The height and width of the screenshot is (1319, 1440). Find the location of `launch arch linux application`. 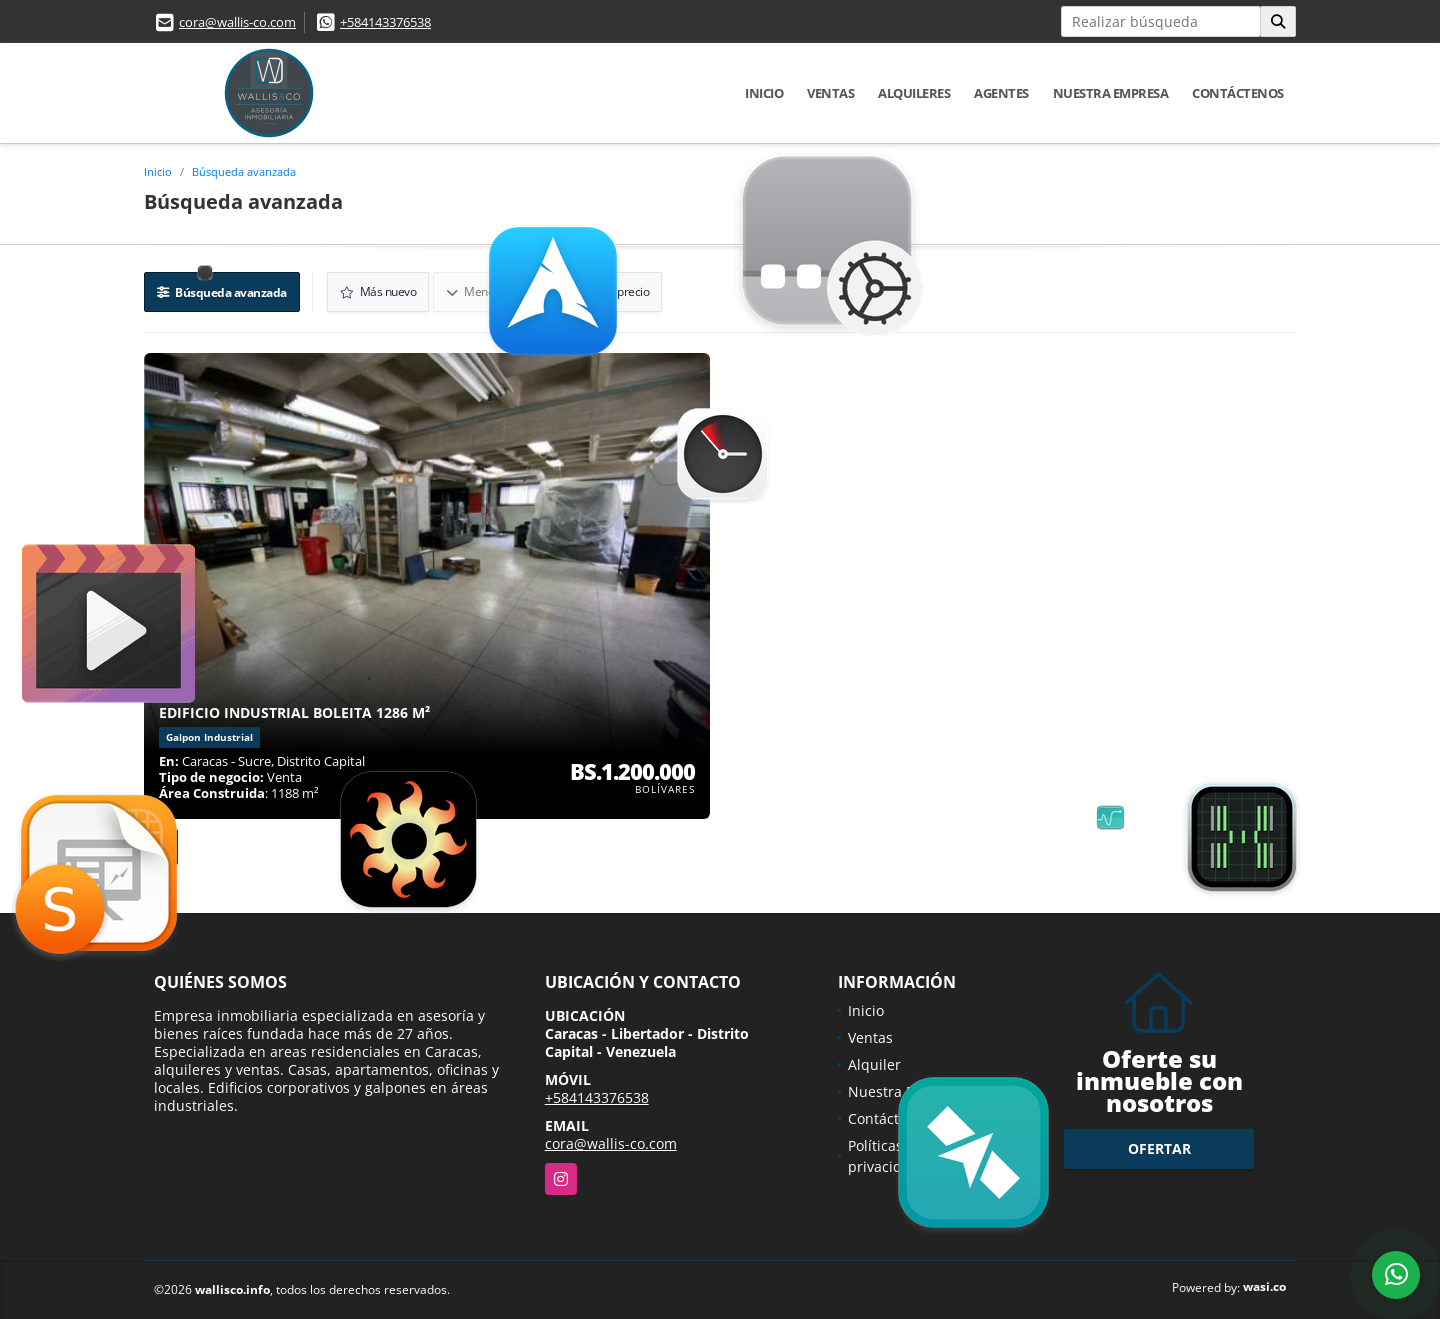

launch arch linux application is located at coordinates (553, 291).